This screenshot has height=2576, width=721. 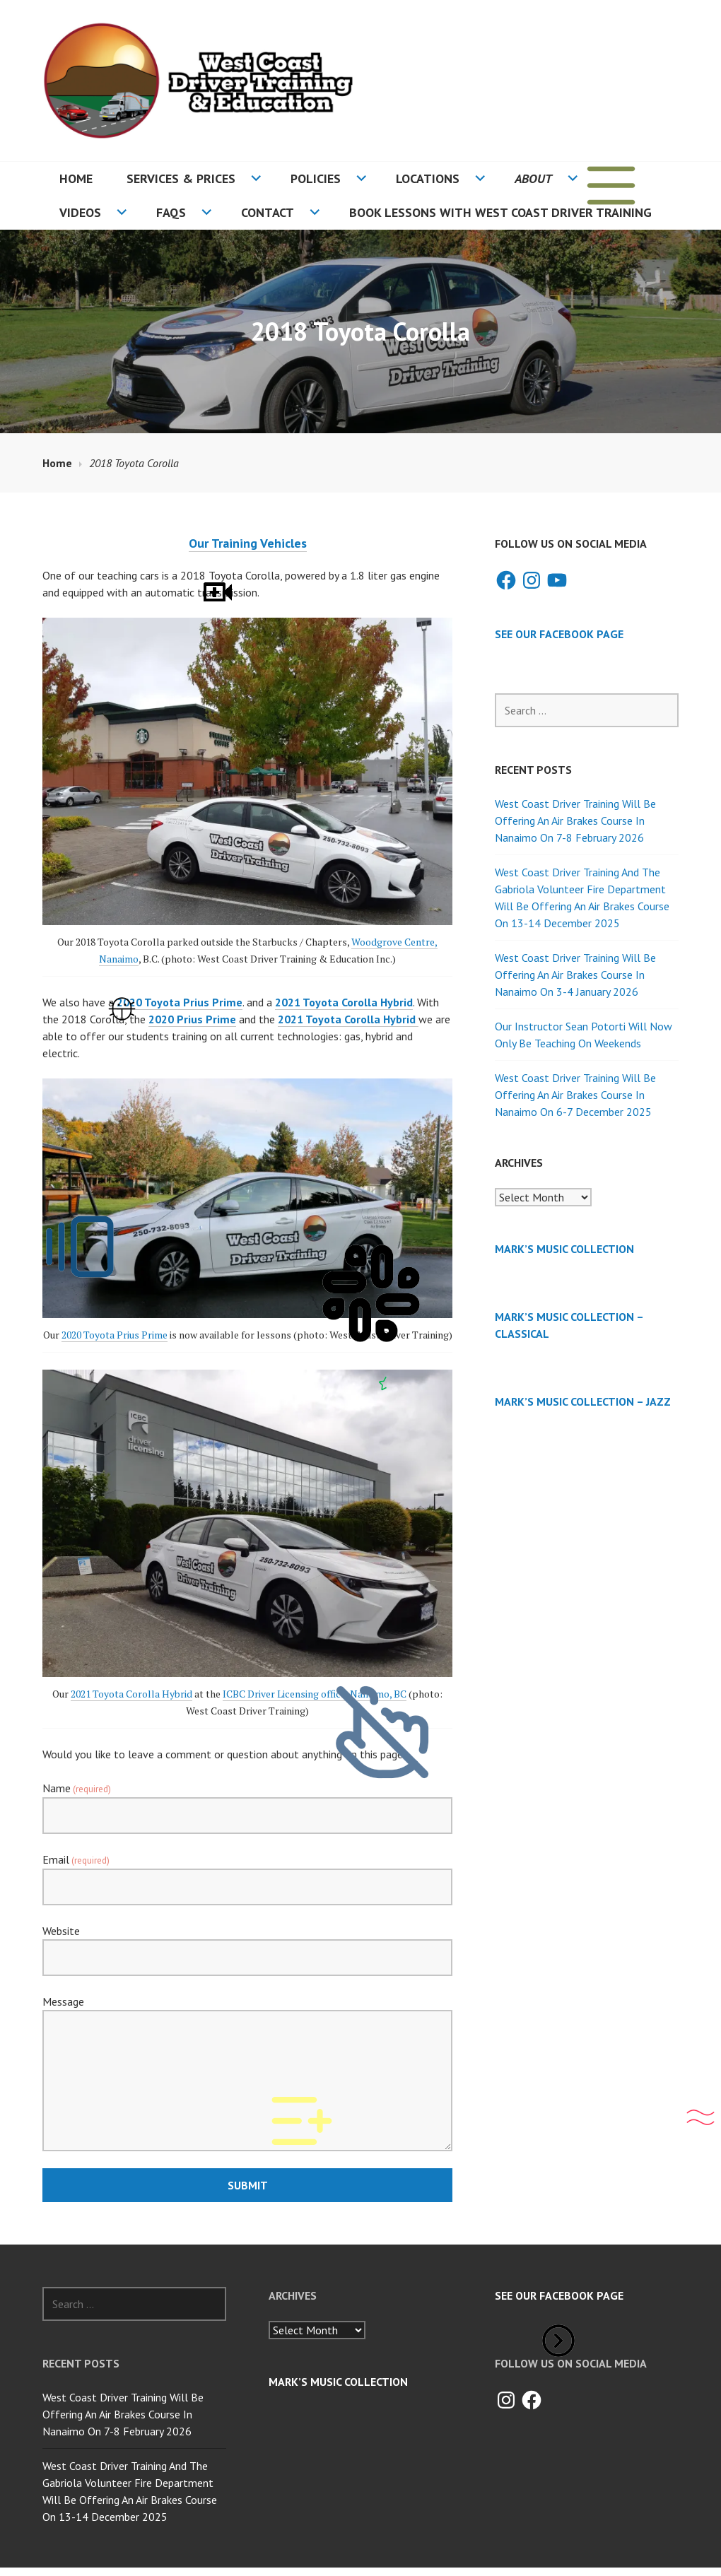 What do you see at coordinates (302, 2121) in the screenshot?
I see `add a new item to the list` at bounding box center [302, 2121].